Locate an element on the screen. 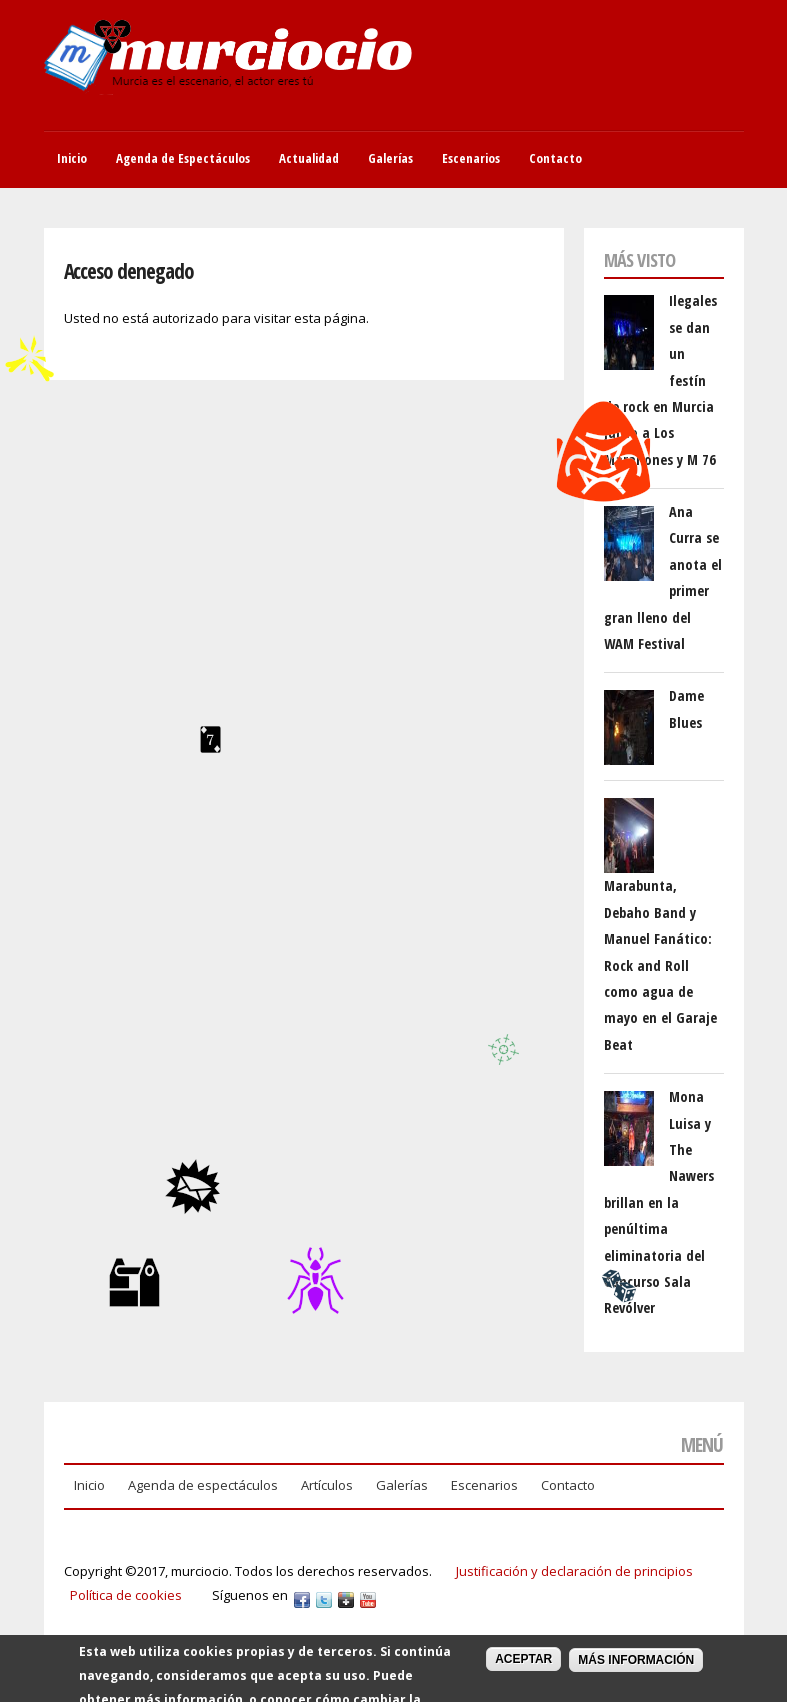 This screenshot has width=787, height=1702. indicates a trinity or three-way connection system is located at coordinates (112, 36).